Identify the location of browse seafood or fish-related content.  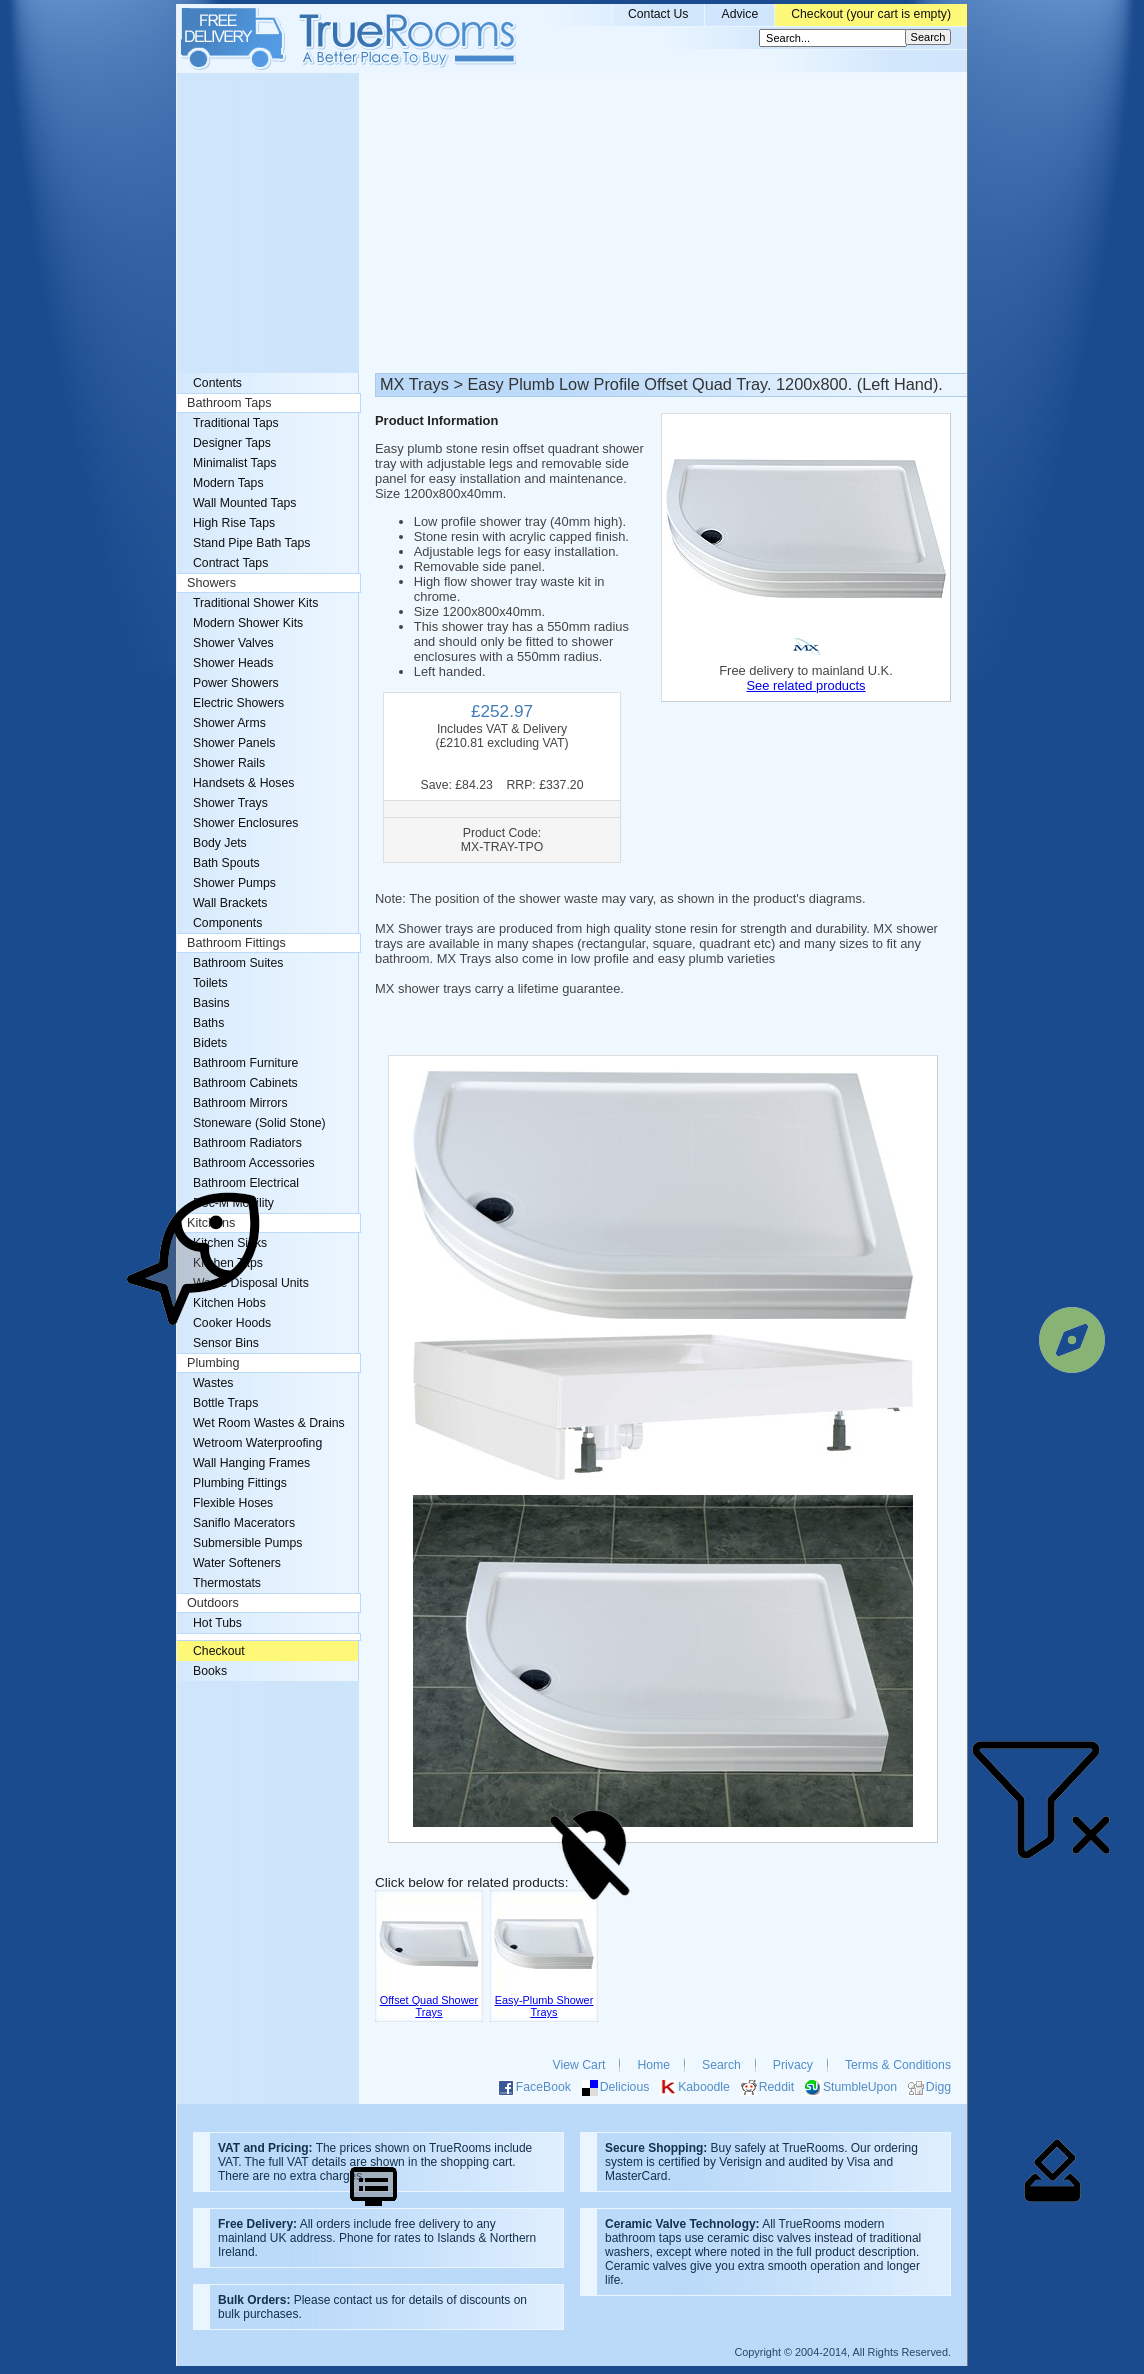
(200, 1252).